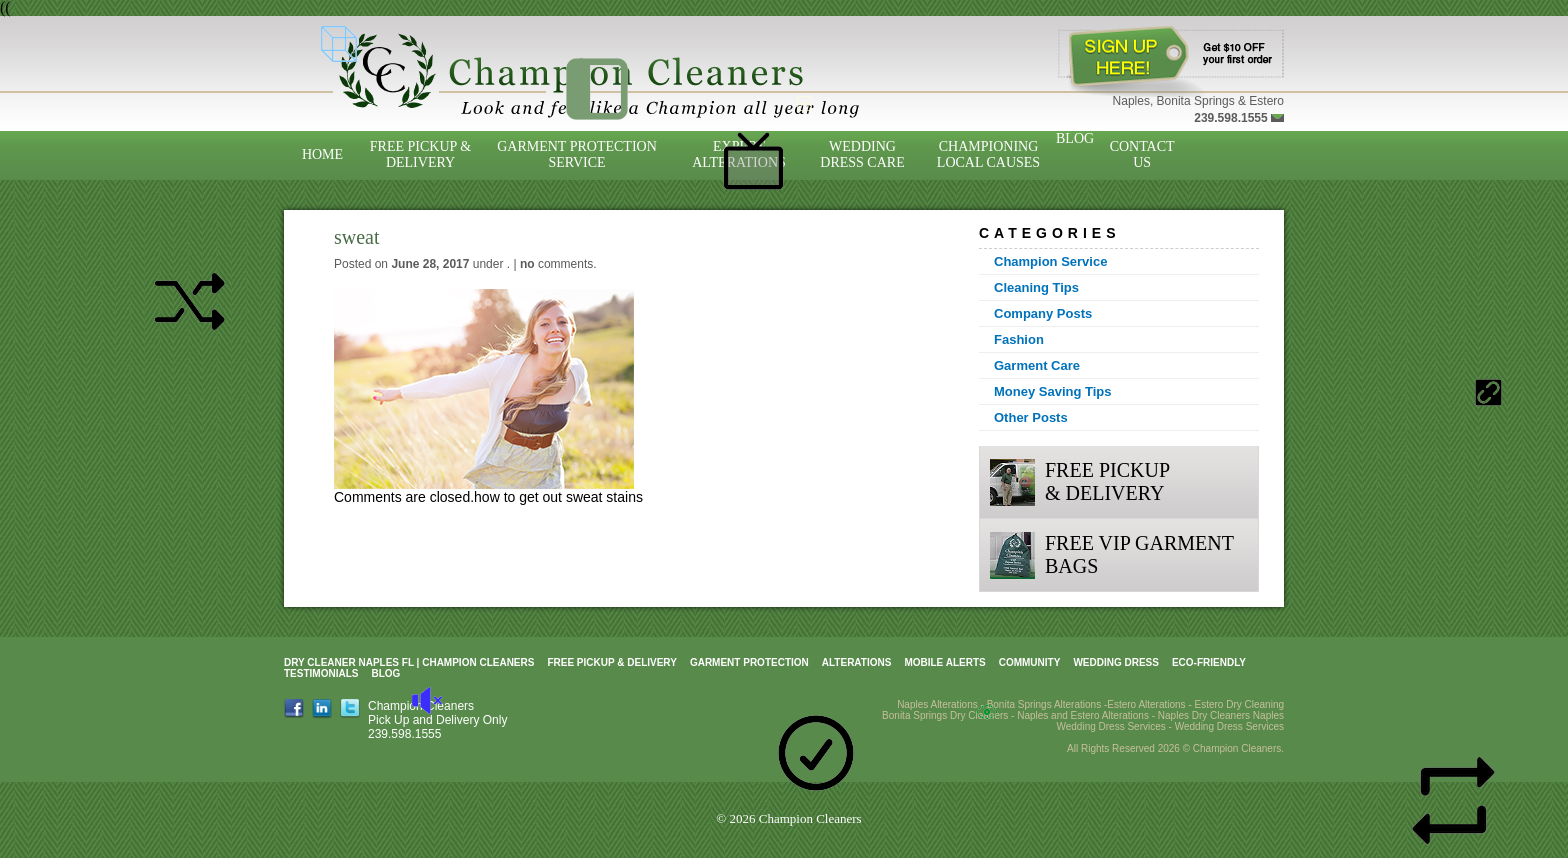 Image resolution: width=1568 pixels, height=858 pixels. What do you see at coordinates (1453, 800) in the screenshot?
I see `enable repeat mode for media playback` at bounding box center [1453, 800].